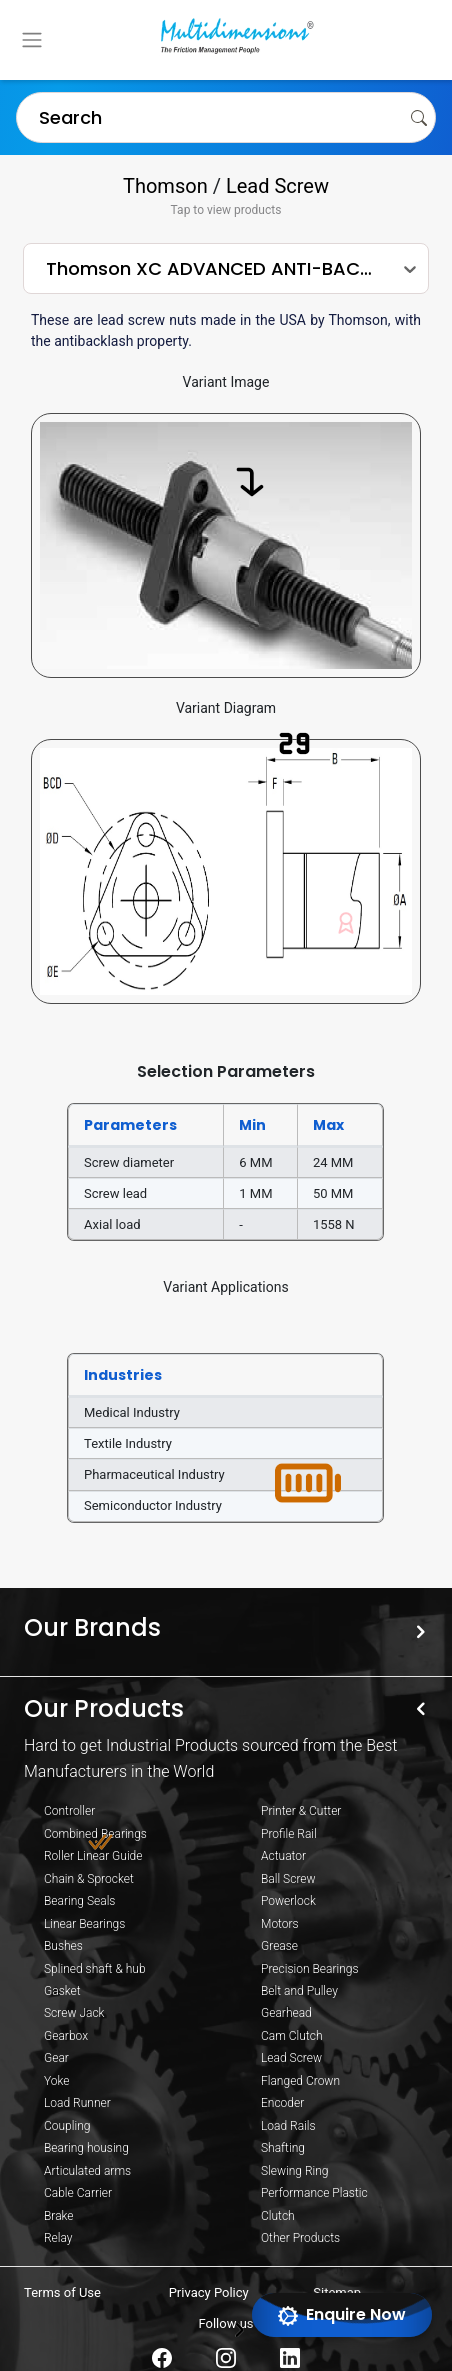 This screenshot has width=452, height=2371. Describe the element at coordinates (250, 481) in the screenshot. I see `navigate to the next line or section below` at that location.